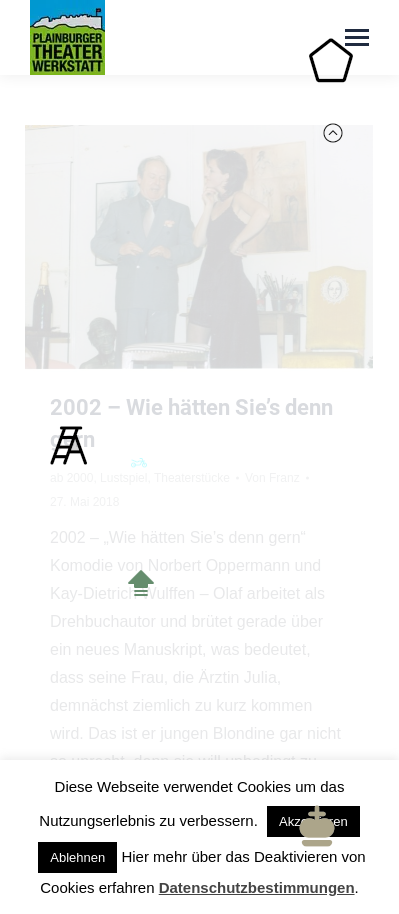 The width and height of the screenshot is (399, 914). Describe the element at coordinates (333, 133) in the screenshot. I see `scroll to top of page` at that location.